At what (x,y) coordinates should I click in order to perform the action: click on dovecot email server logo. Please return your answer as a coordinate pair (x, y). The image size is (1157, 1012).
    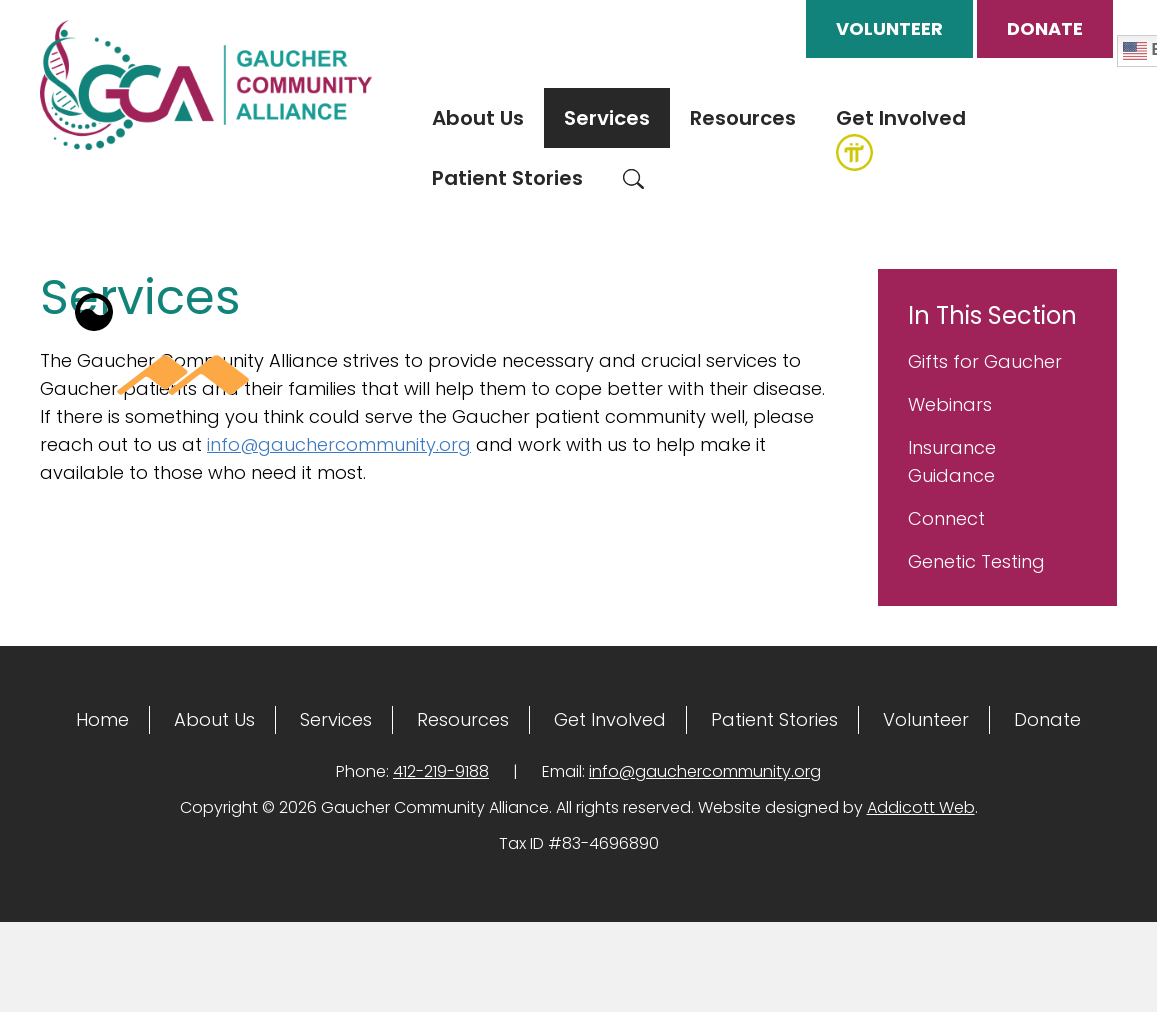
    Looking at the image, I should click on (183, 375).